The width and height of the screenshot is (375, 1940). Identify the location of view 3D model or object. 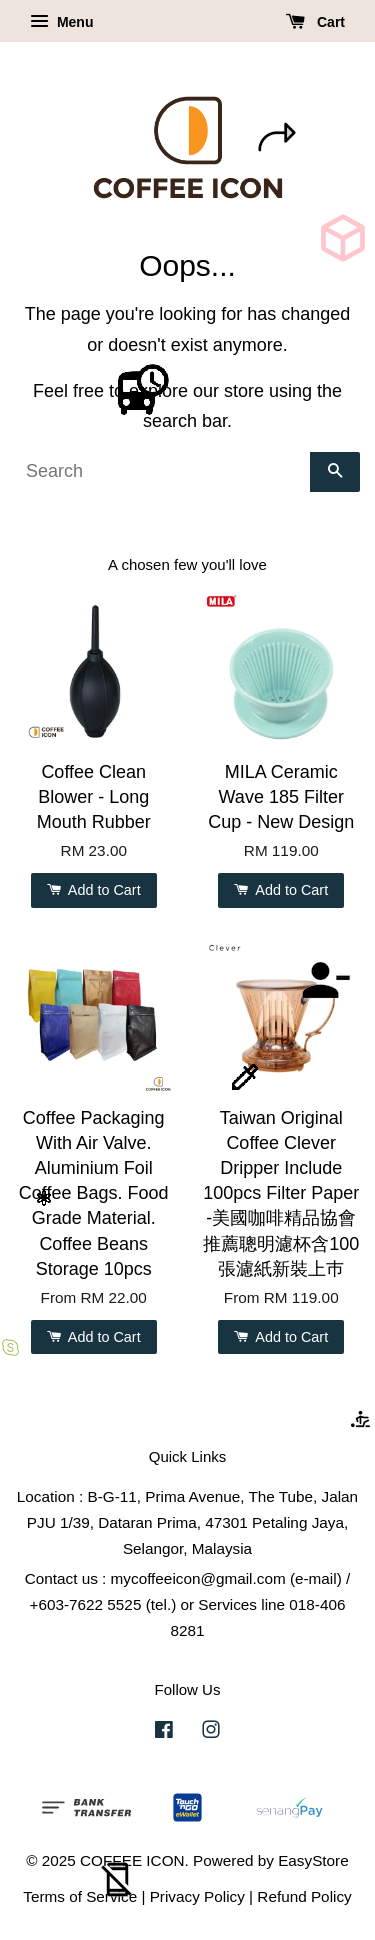
(343, 238).